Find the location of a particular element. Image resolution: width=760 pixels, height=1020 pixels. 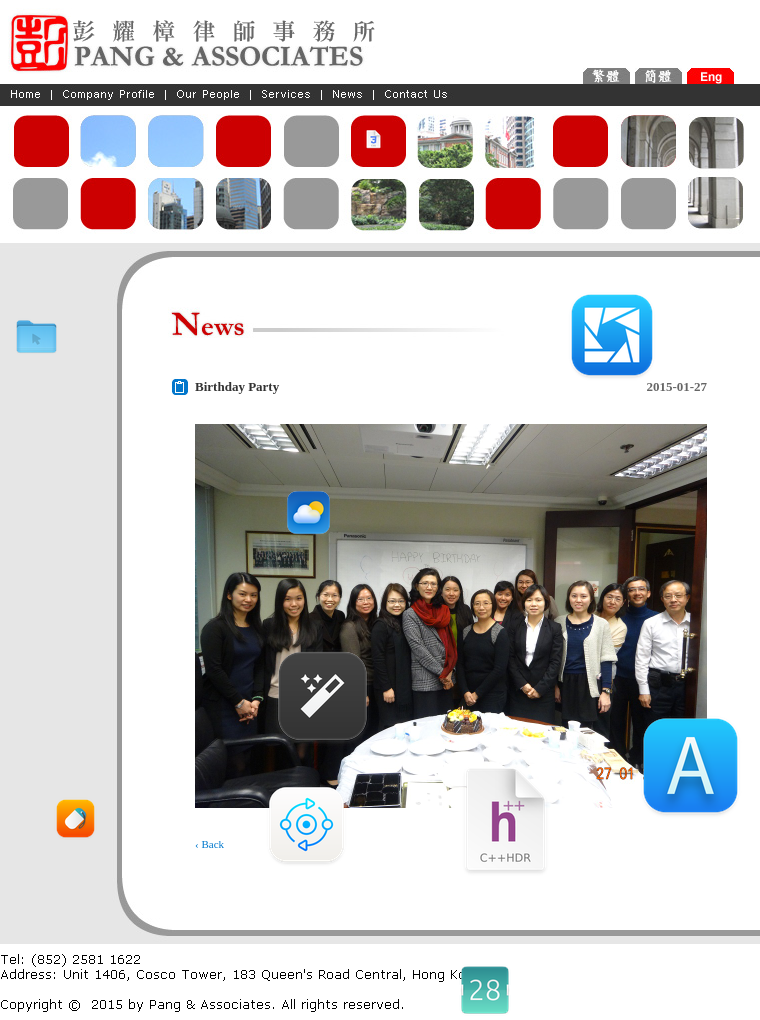

open kid3 audio tag editor is located at coordinates (75, 818).